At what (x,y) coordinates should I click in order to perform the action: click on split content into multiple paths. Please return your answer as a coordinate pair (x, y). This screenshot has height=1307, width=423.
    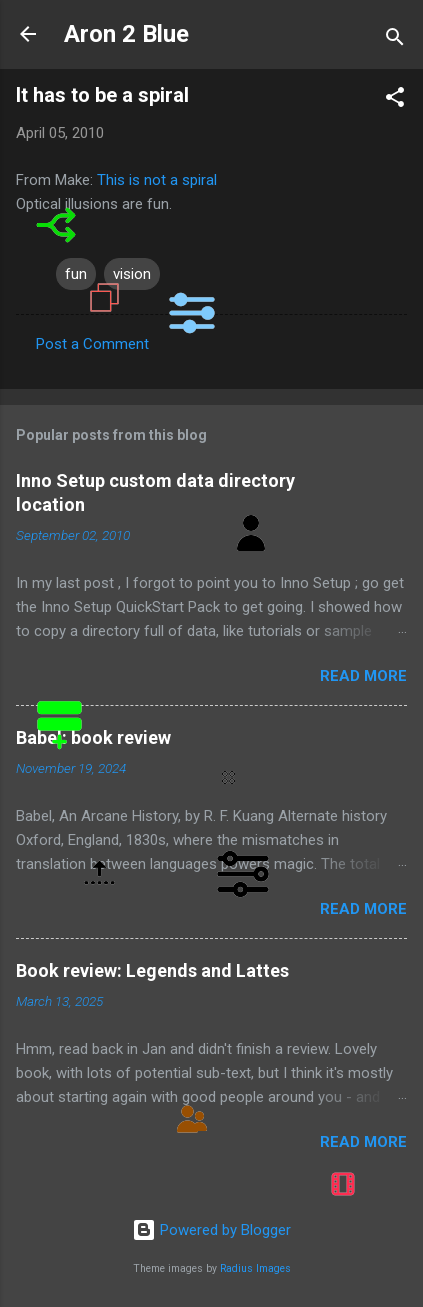
    Looking at the image, I should click on (56, 225).